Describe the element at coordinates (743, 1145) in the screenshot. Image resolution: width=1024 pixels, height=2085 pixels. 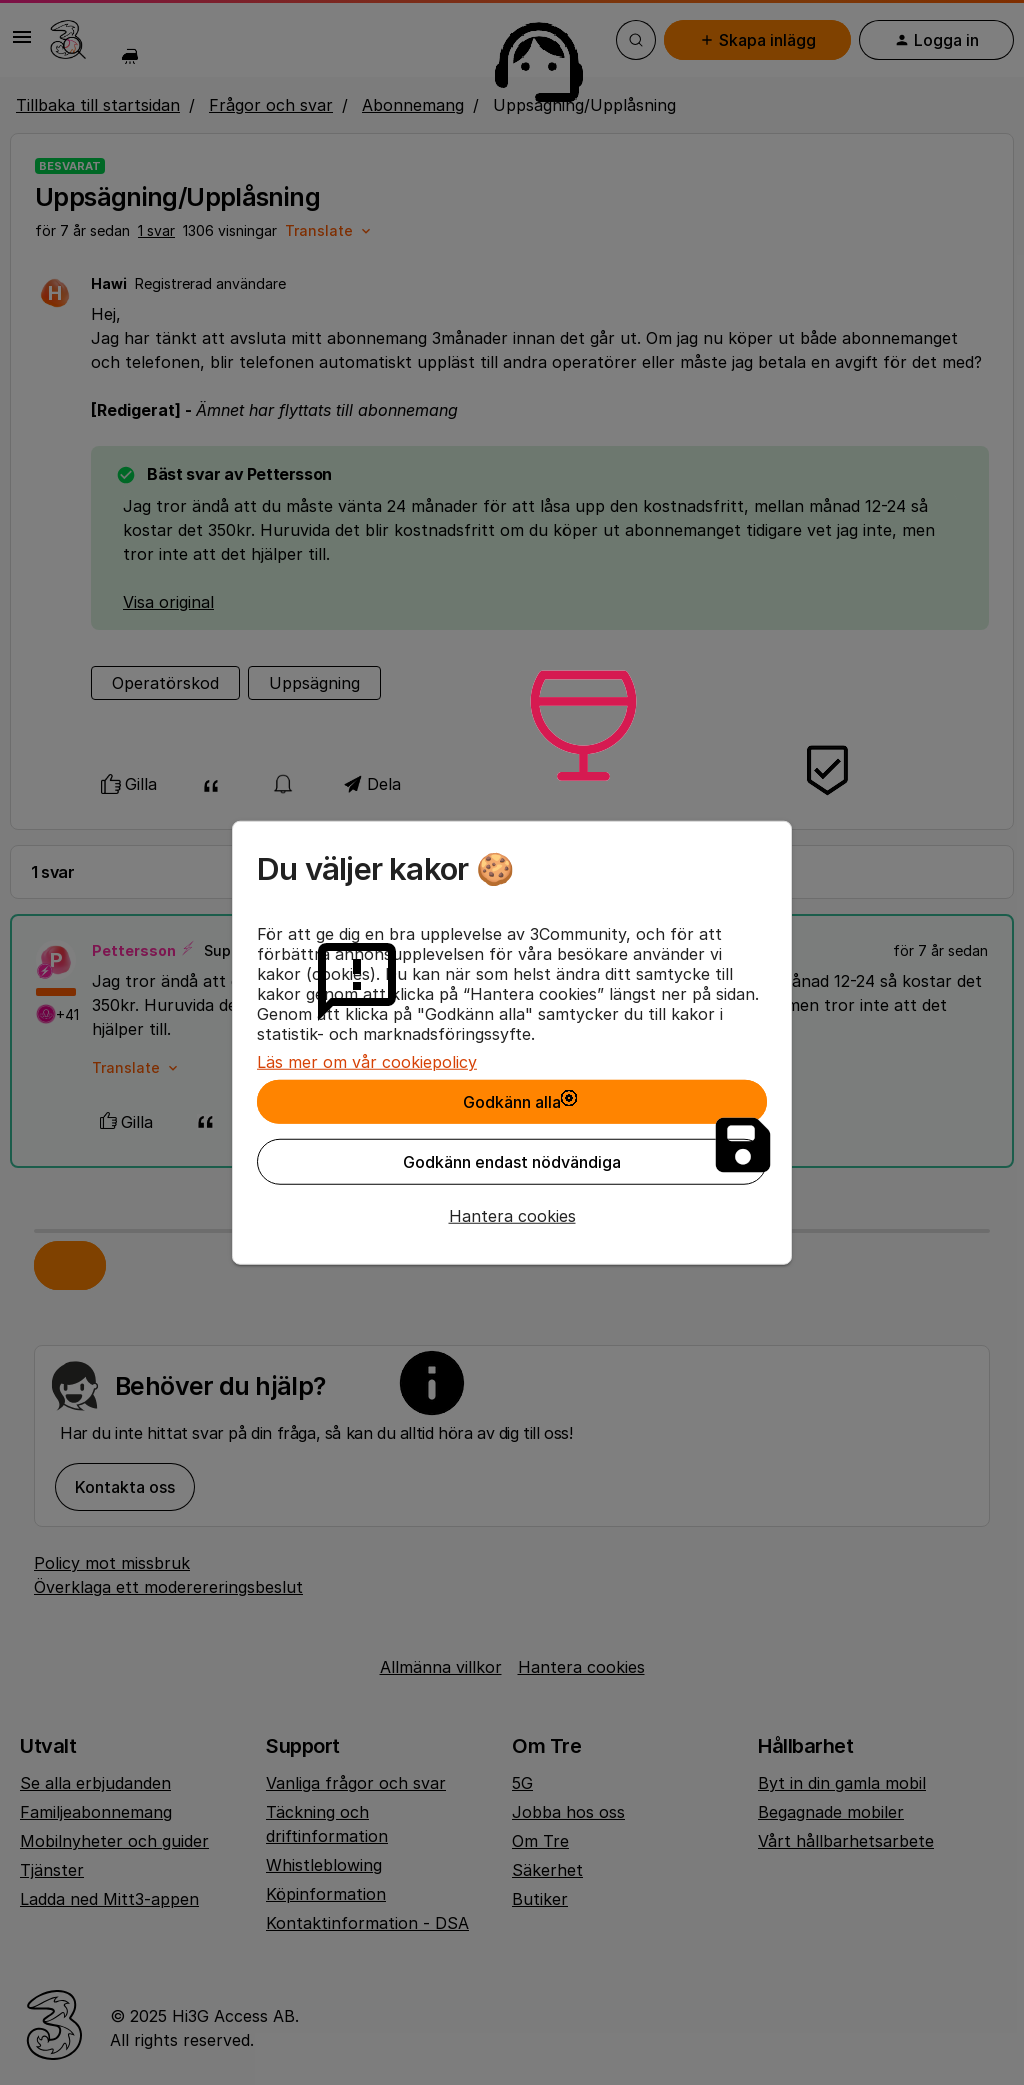
I see `save current file or document` at that location.